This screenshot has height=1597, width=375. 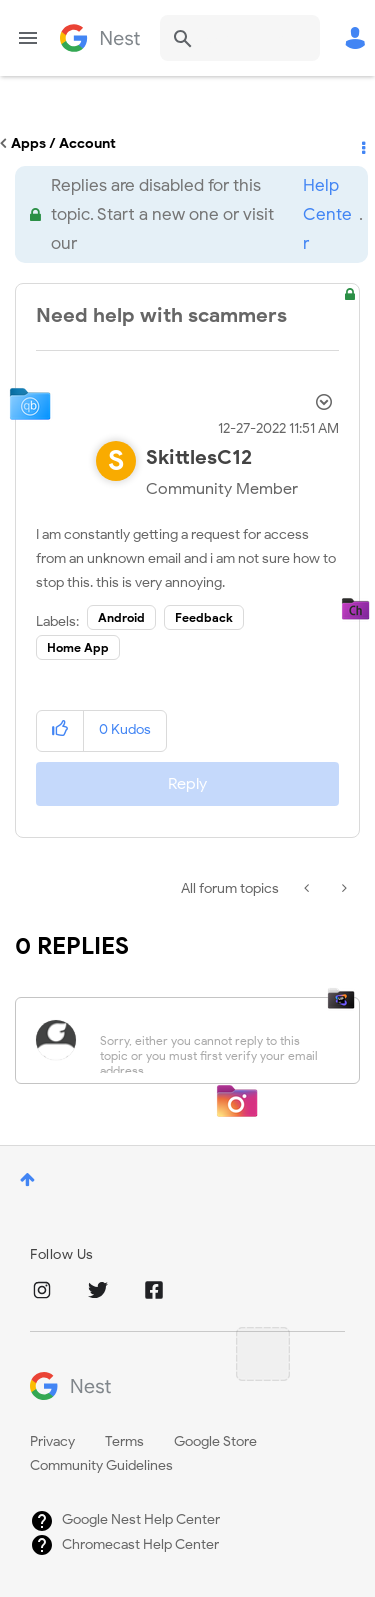 I want to click on represents an unrecognized or unknown file type, so click(x=263, y=1354).